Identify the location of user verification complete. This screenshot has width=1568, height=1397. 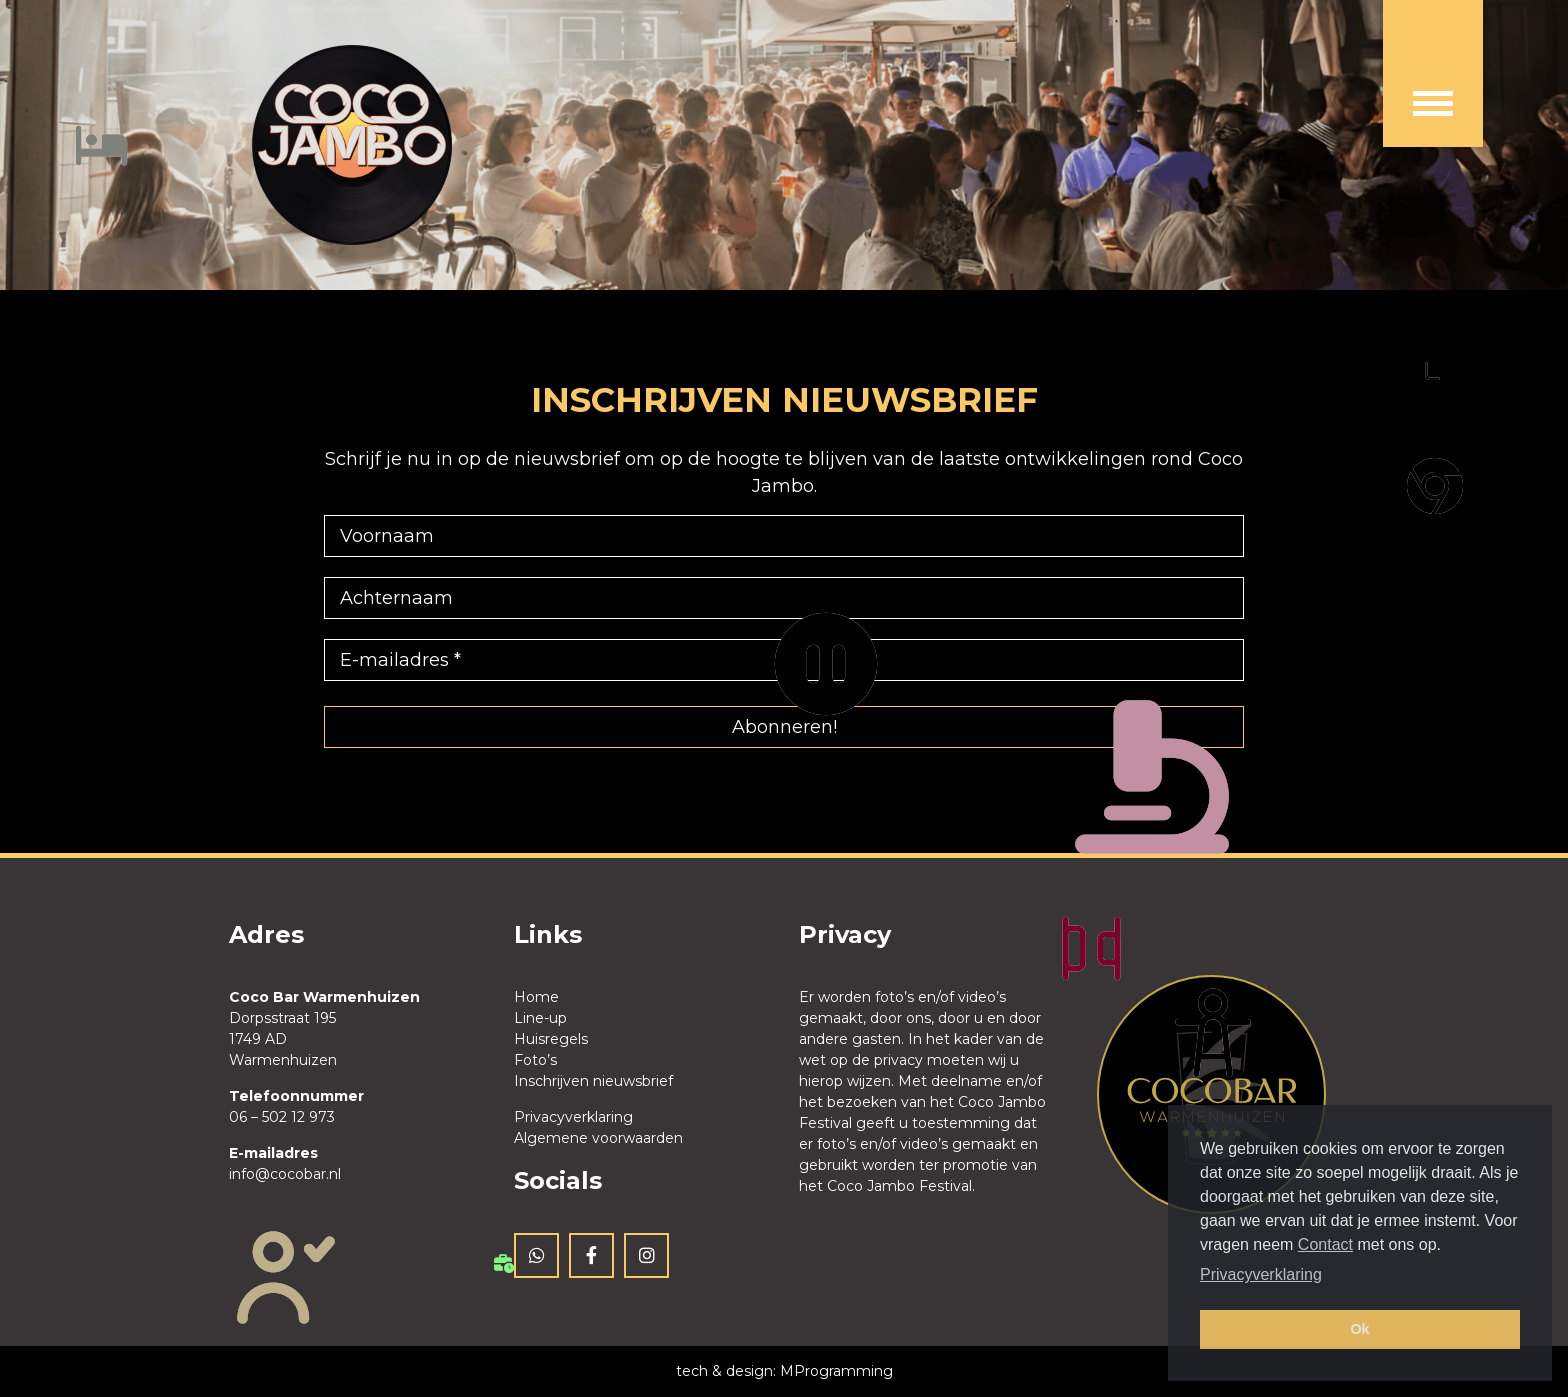
(283, 1277).